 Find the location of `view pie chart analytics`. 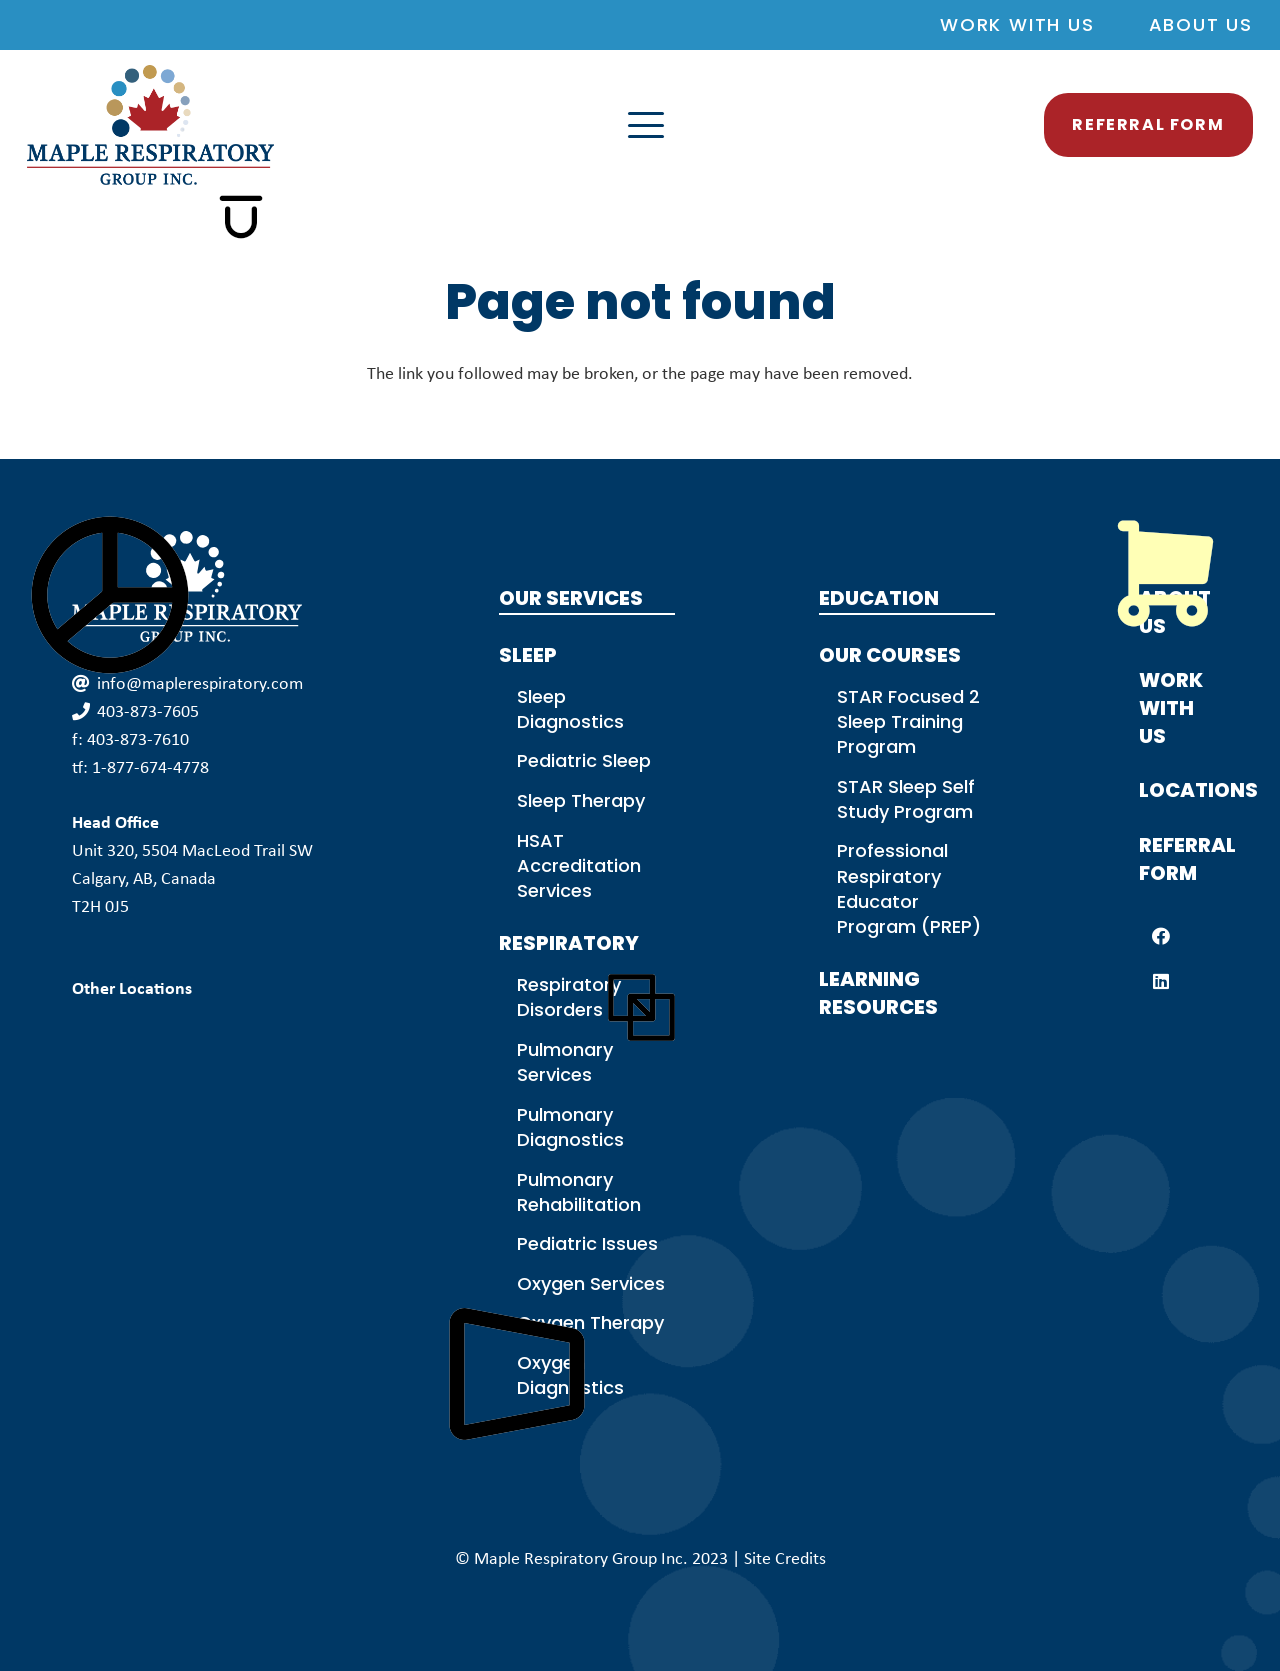

view pie chart analytics is located at coordinates (110, 595).